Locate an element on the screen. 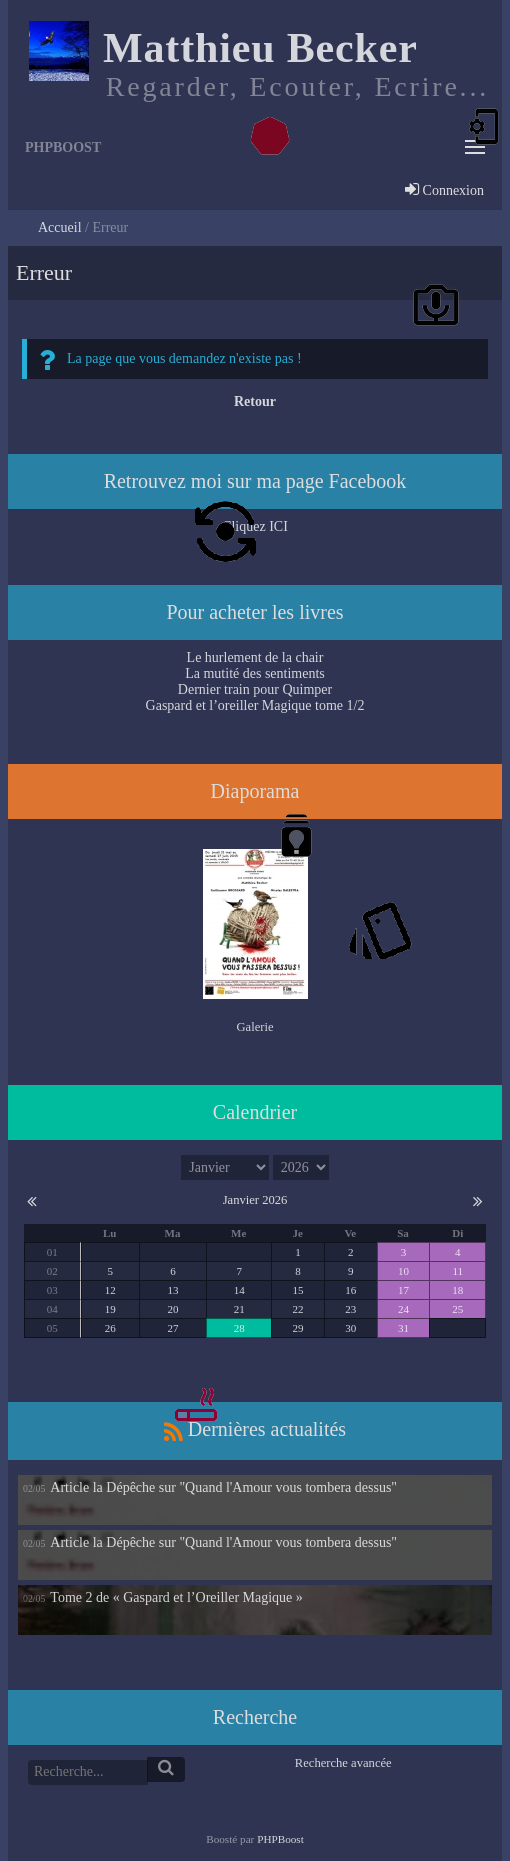 This screenshot has width=510, height=1861. run batch predictions or bulk processing is located at coordinates (296, 835).